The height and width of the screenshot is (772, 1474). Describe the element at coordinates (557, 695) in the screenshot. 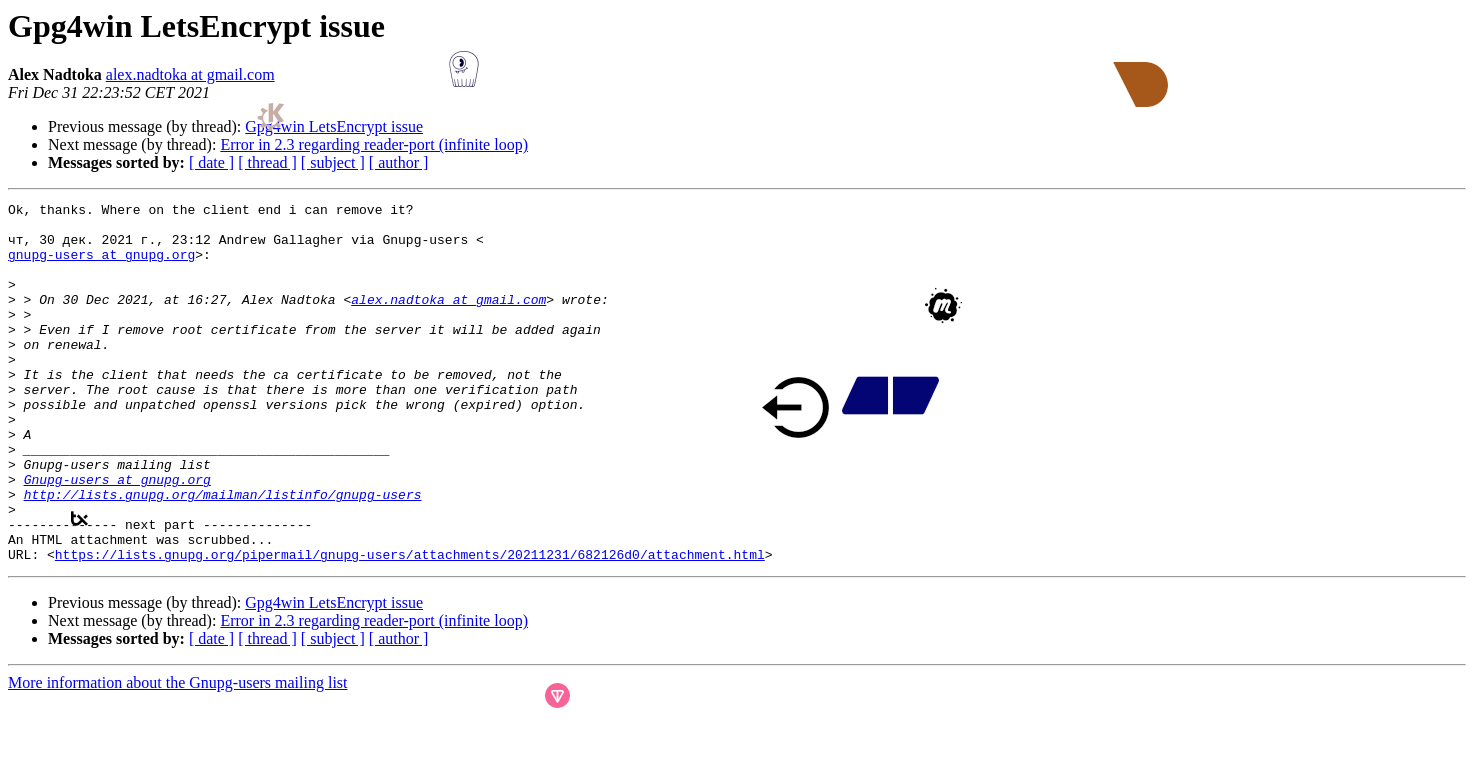

I see `open TON wallet or blockchain app` at that location.